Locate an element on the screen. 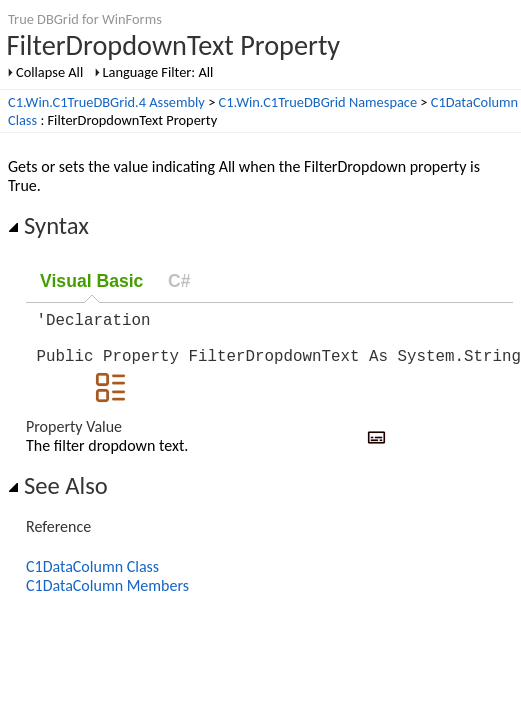 The image size is (521, 720). enable or disable subtitles is located at coordinates (376, 437).